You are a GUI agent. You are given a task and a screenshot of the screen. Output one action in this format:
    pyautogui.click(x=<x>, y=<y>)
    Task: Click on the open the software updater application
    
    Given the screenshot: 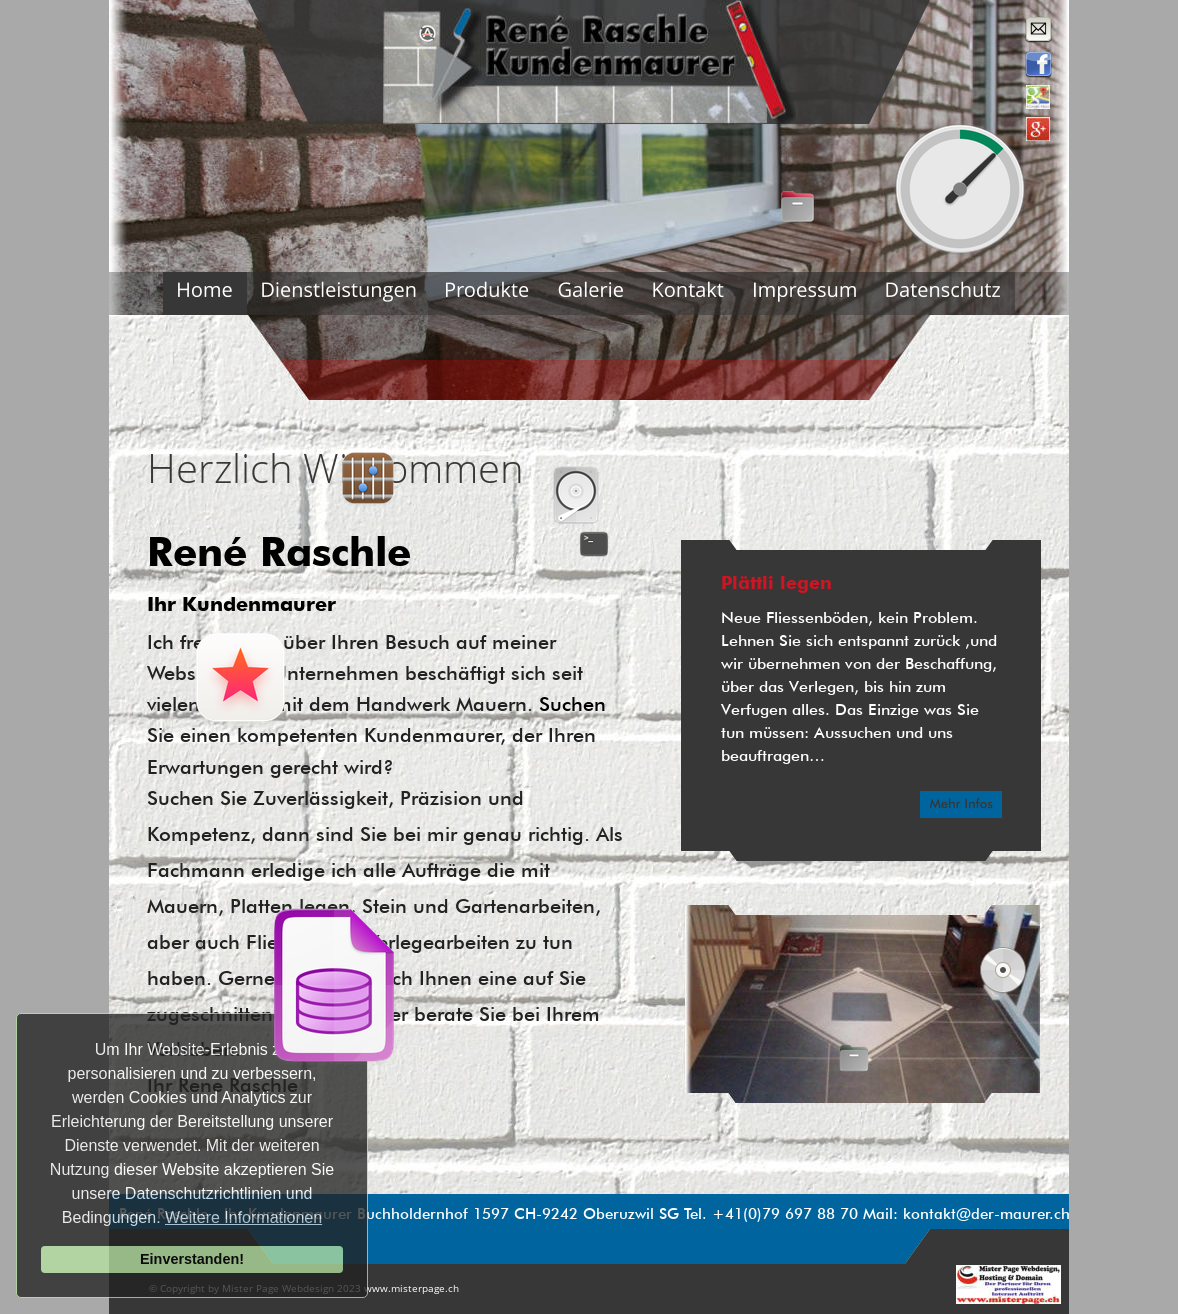 What is the action you would take?
    pyautogui.click(x=427, y=33)
    